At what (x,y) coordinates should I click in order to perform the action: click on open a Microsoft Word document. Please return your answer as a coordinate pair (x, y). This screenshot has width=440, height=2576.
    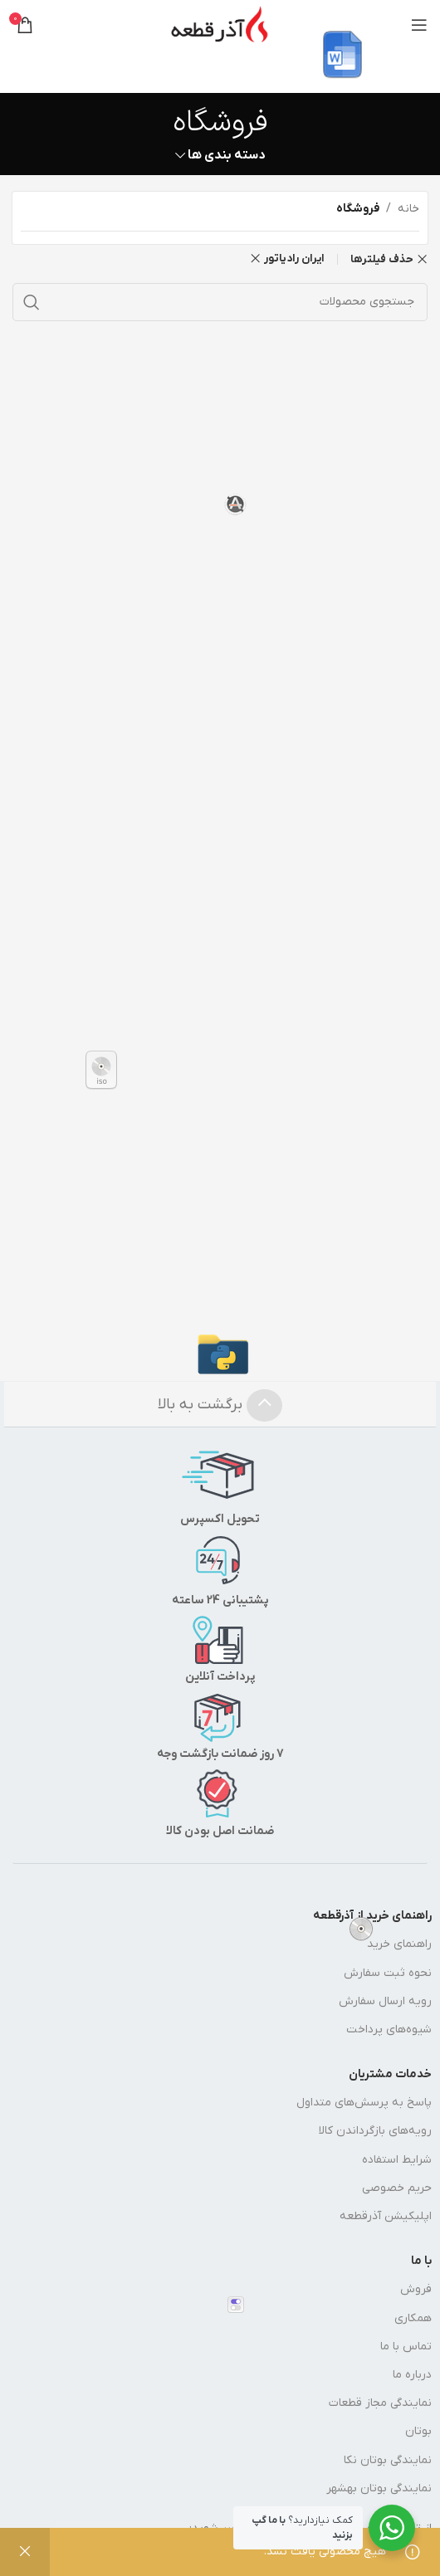
    Looking at the image, I should click on (342, 54).